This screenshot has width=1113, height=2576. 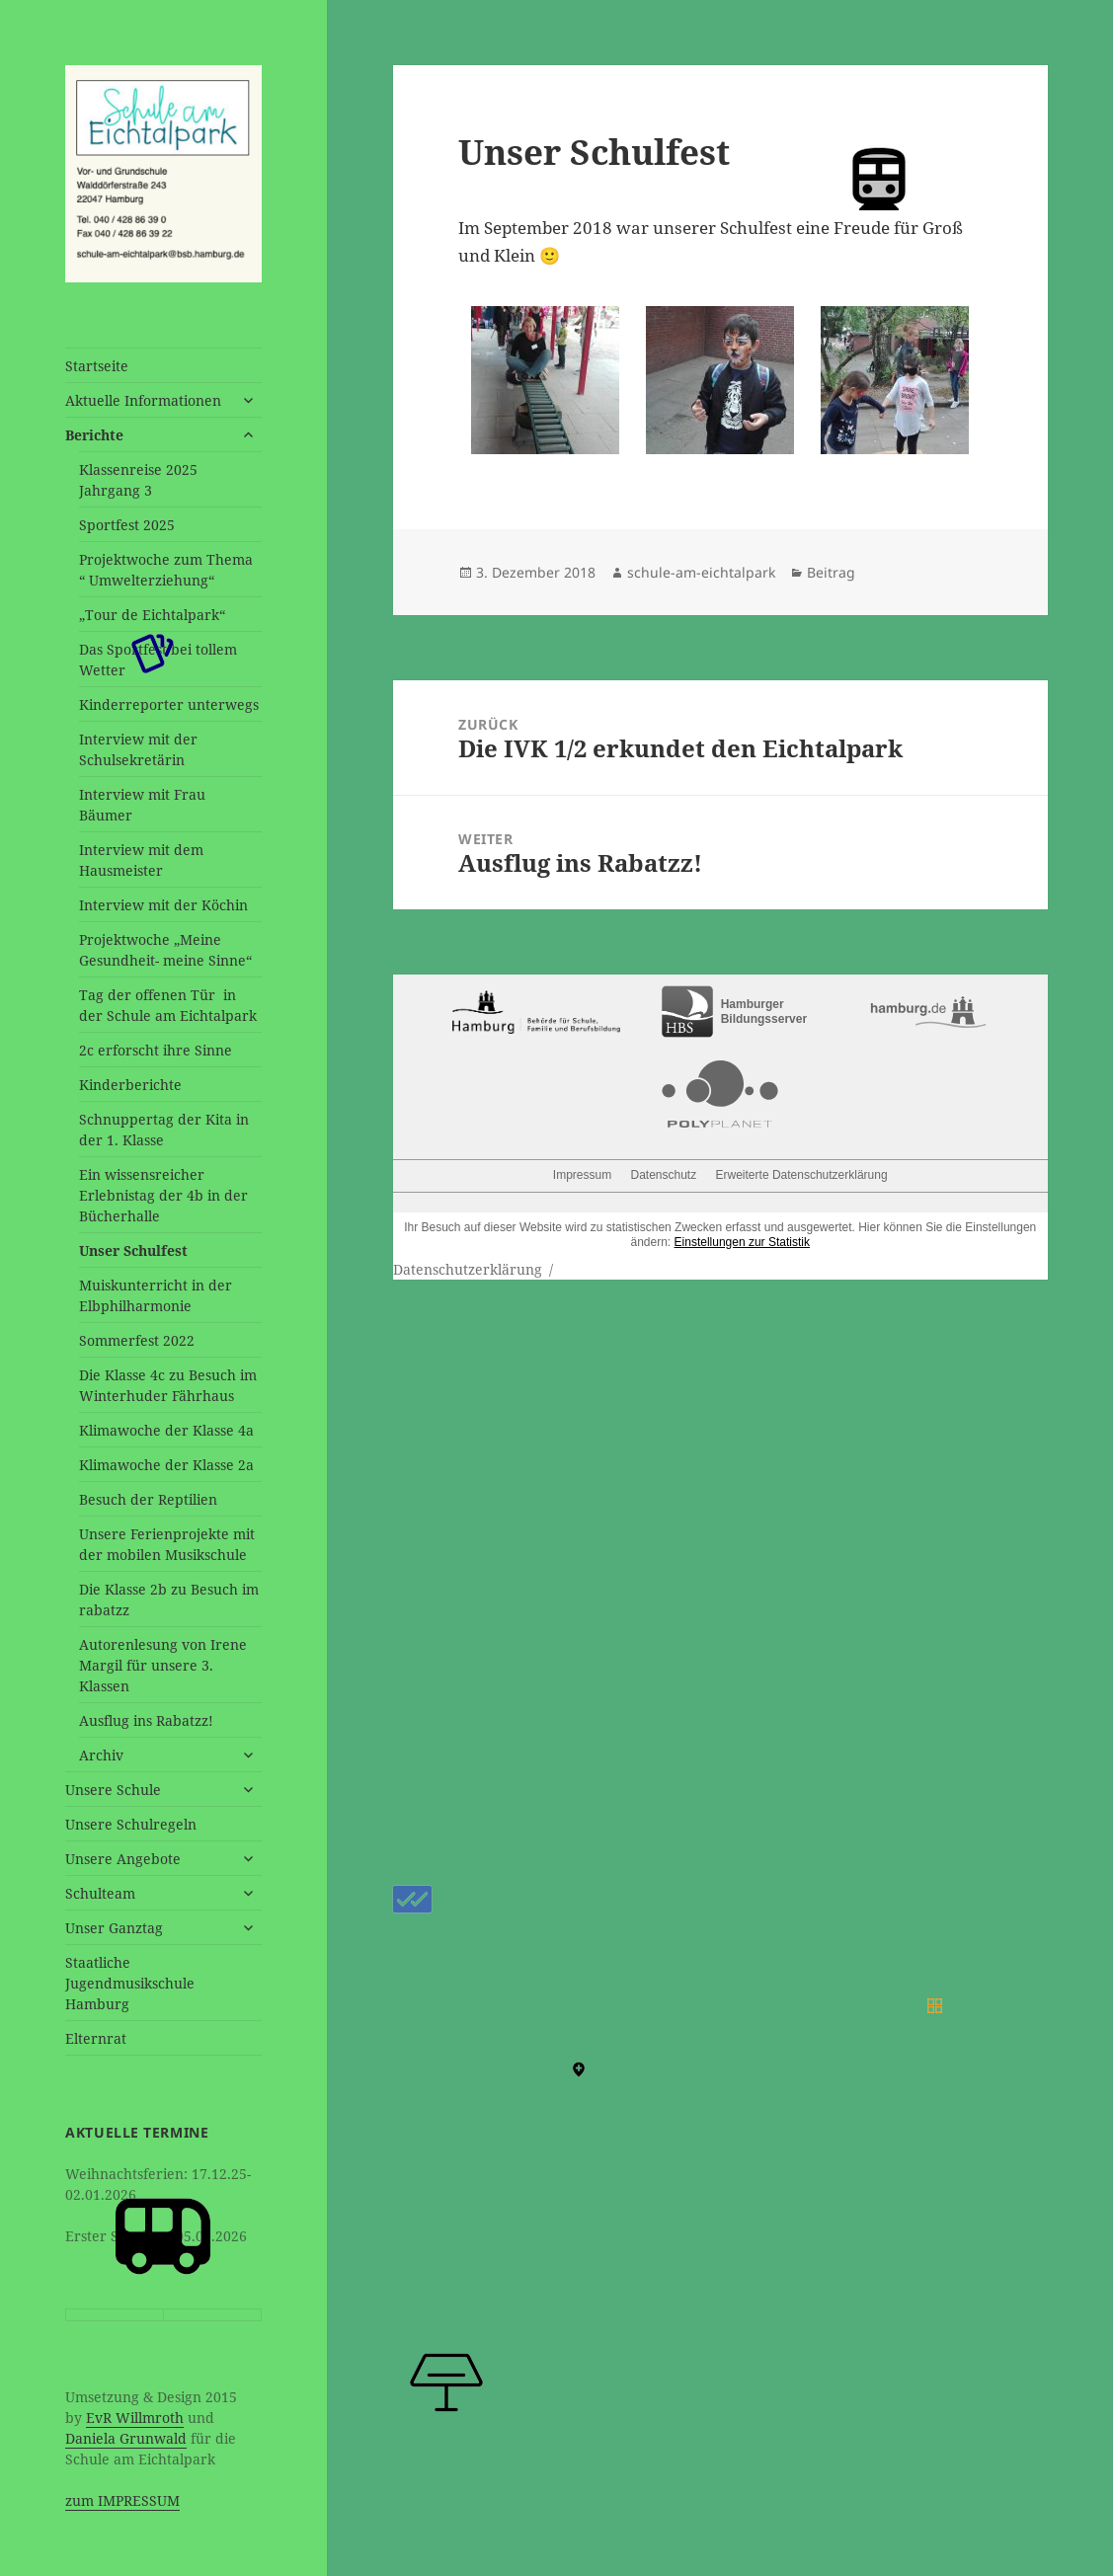 What do you see at coordinates (163, 2236) in the screenshot?
I see `view bus or public transit options` at bounding box center [163, 2236].